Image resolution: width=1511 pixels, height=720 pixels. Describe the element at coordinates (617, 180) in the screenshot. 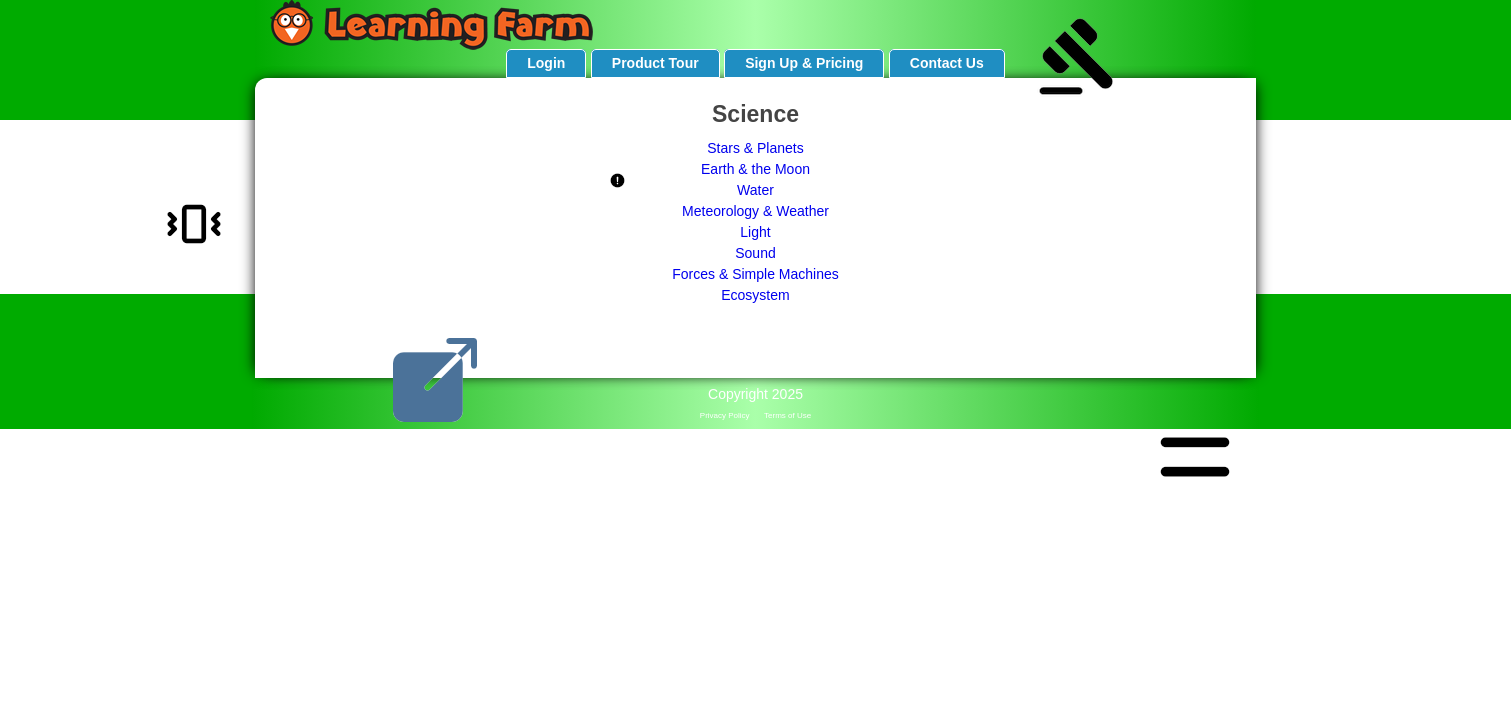

I see `indicates a warning or error state` at that location.